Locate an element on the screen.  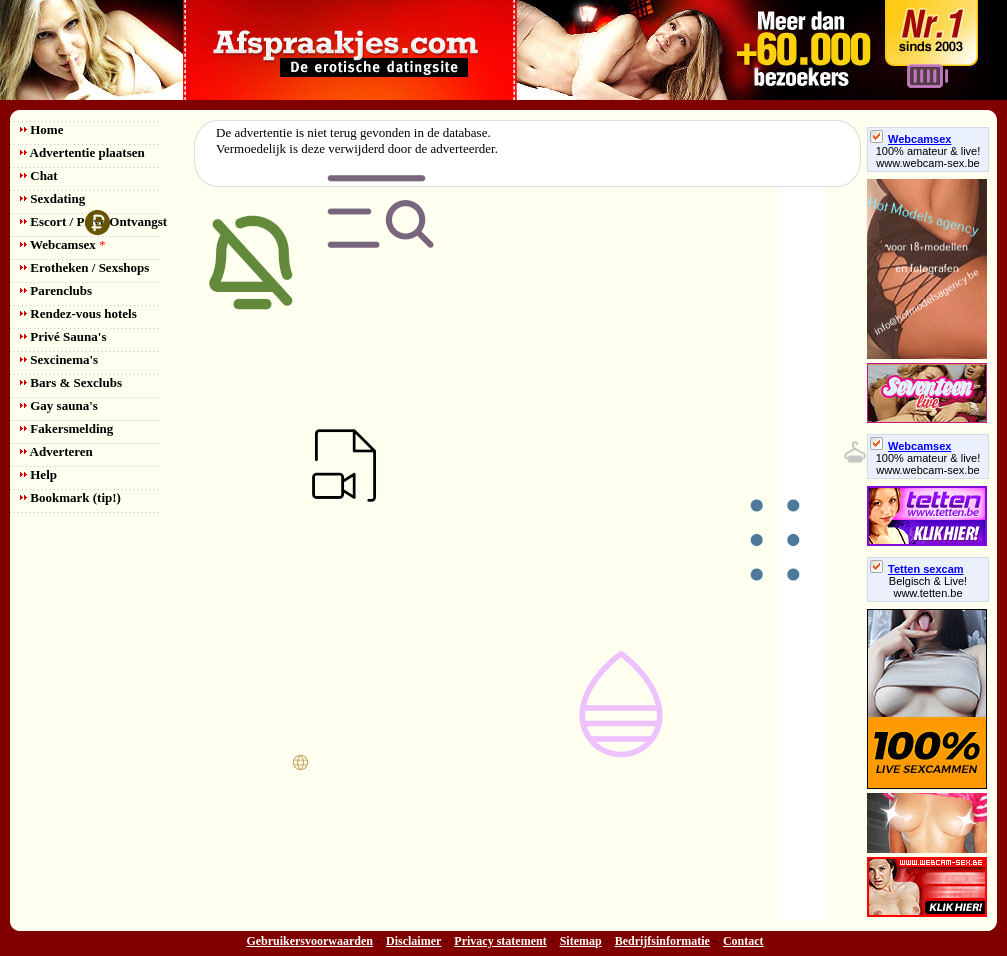
access a video file is located at coordinates (345, 465).